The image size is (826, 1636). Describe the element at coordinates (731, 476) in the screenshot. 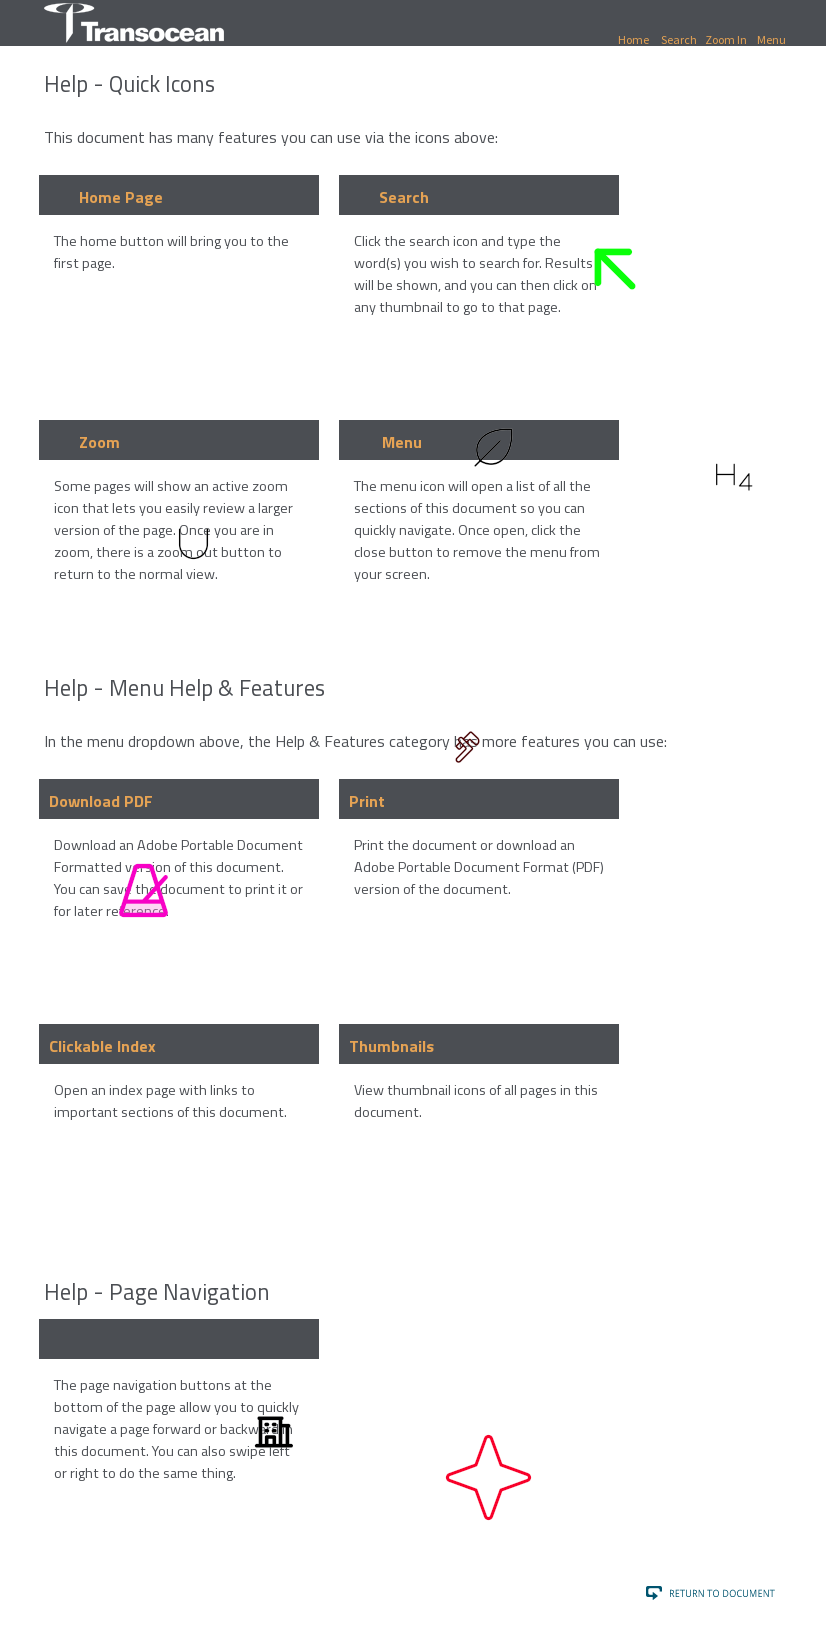

I see `format text as heading level 4` at that location.